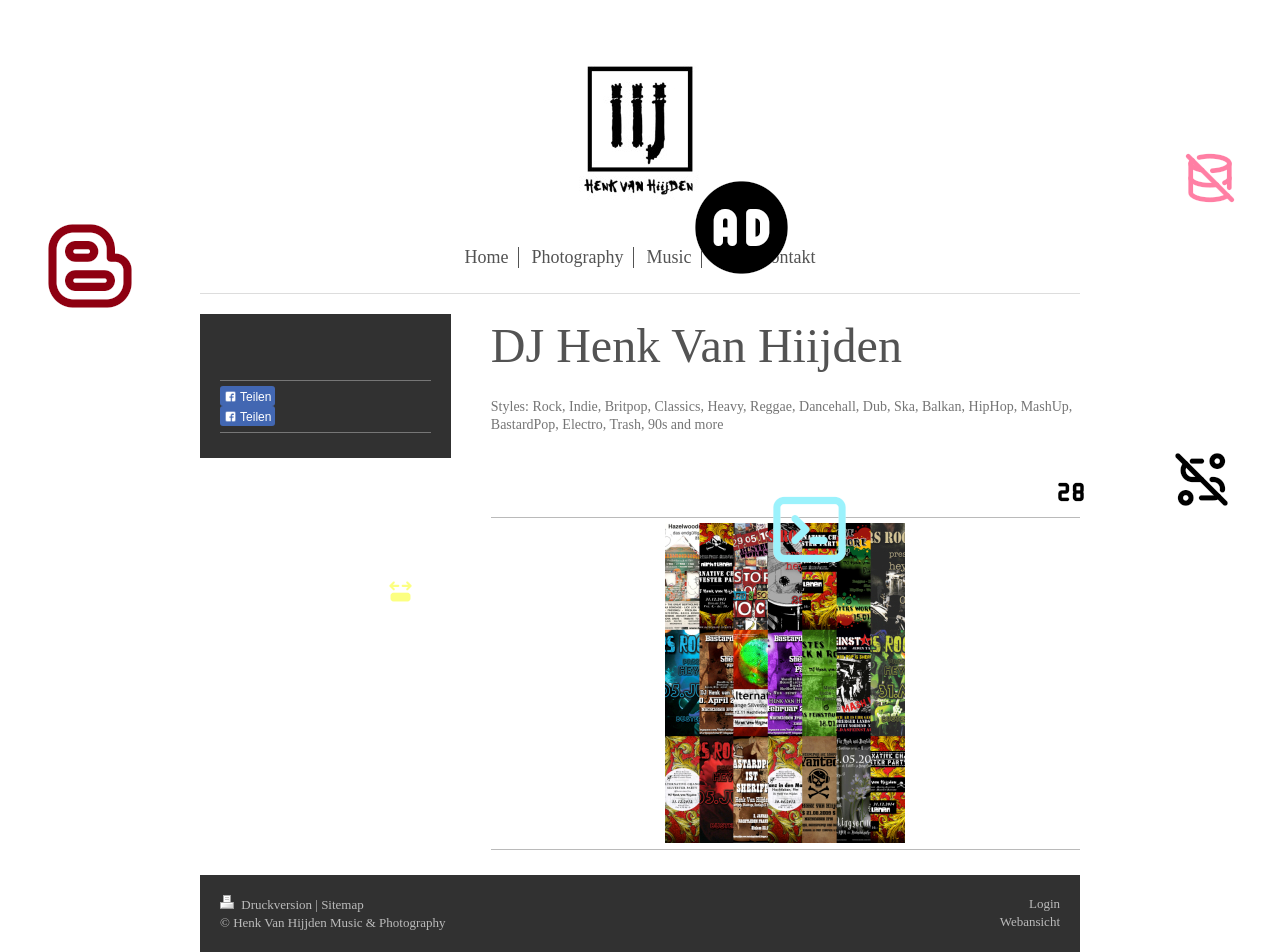 This screenshot has height=952, width=1280. What do you see at coordinates (1210, 178) in the screenshot?
I see `database connection unavailable or offline` at bounding box center [1210, 178].